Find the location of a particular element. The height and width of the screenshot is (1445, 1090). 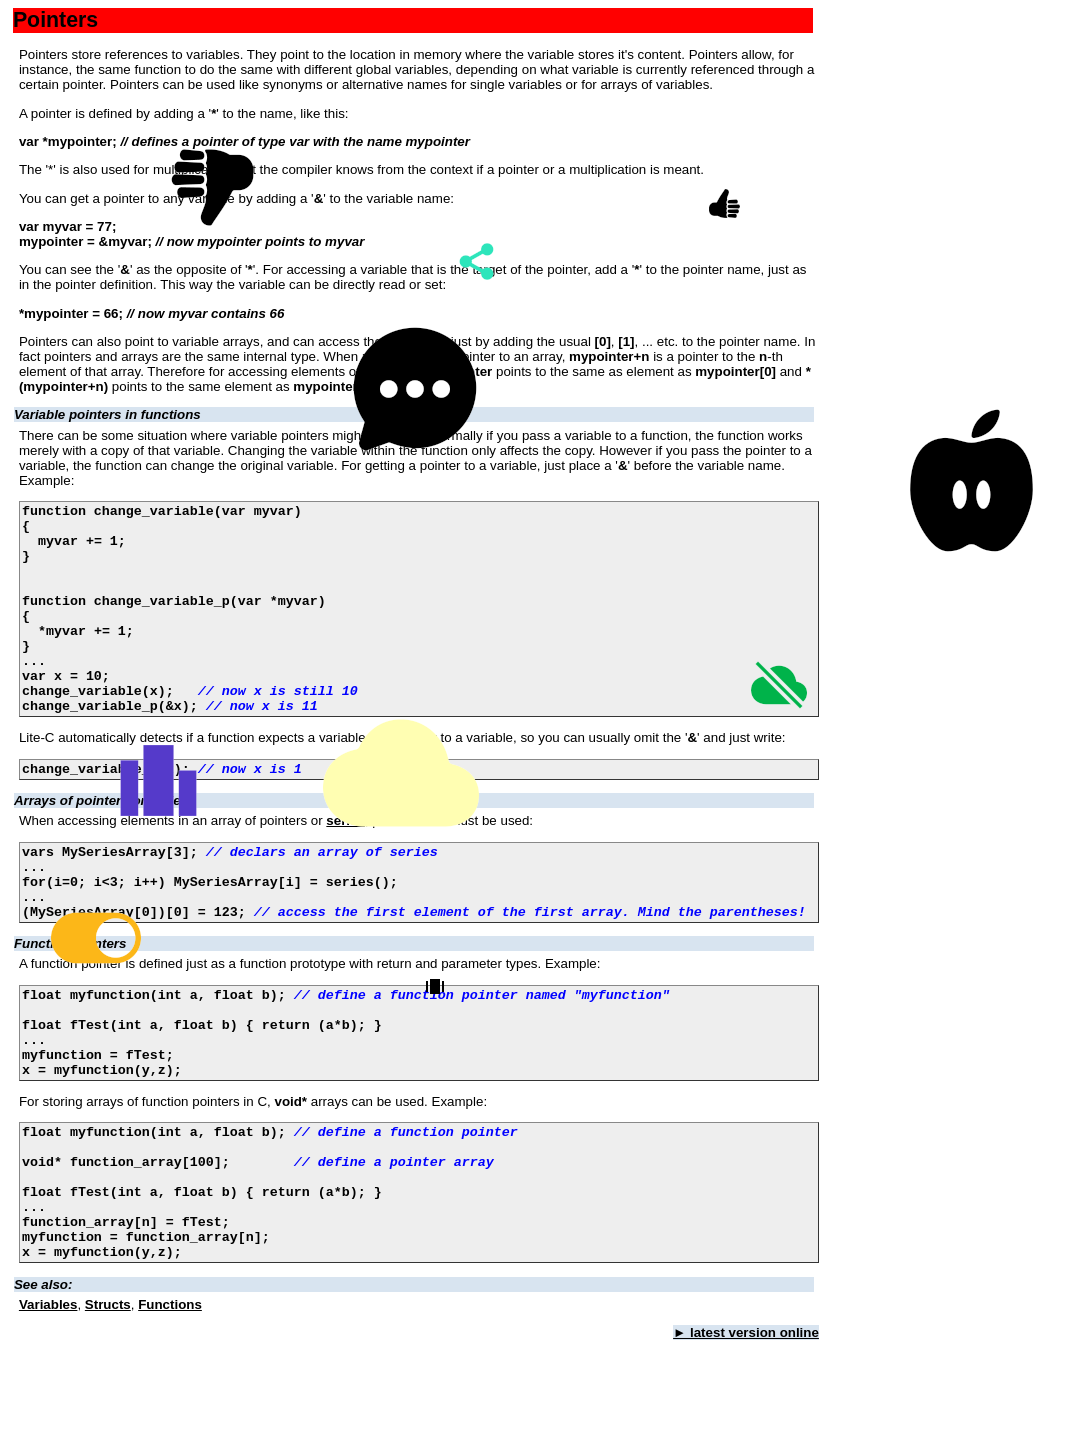

toggle a setting on or off is located at coordinates (96, 938).